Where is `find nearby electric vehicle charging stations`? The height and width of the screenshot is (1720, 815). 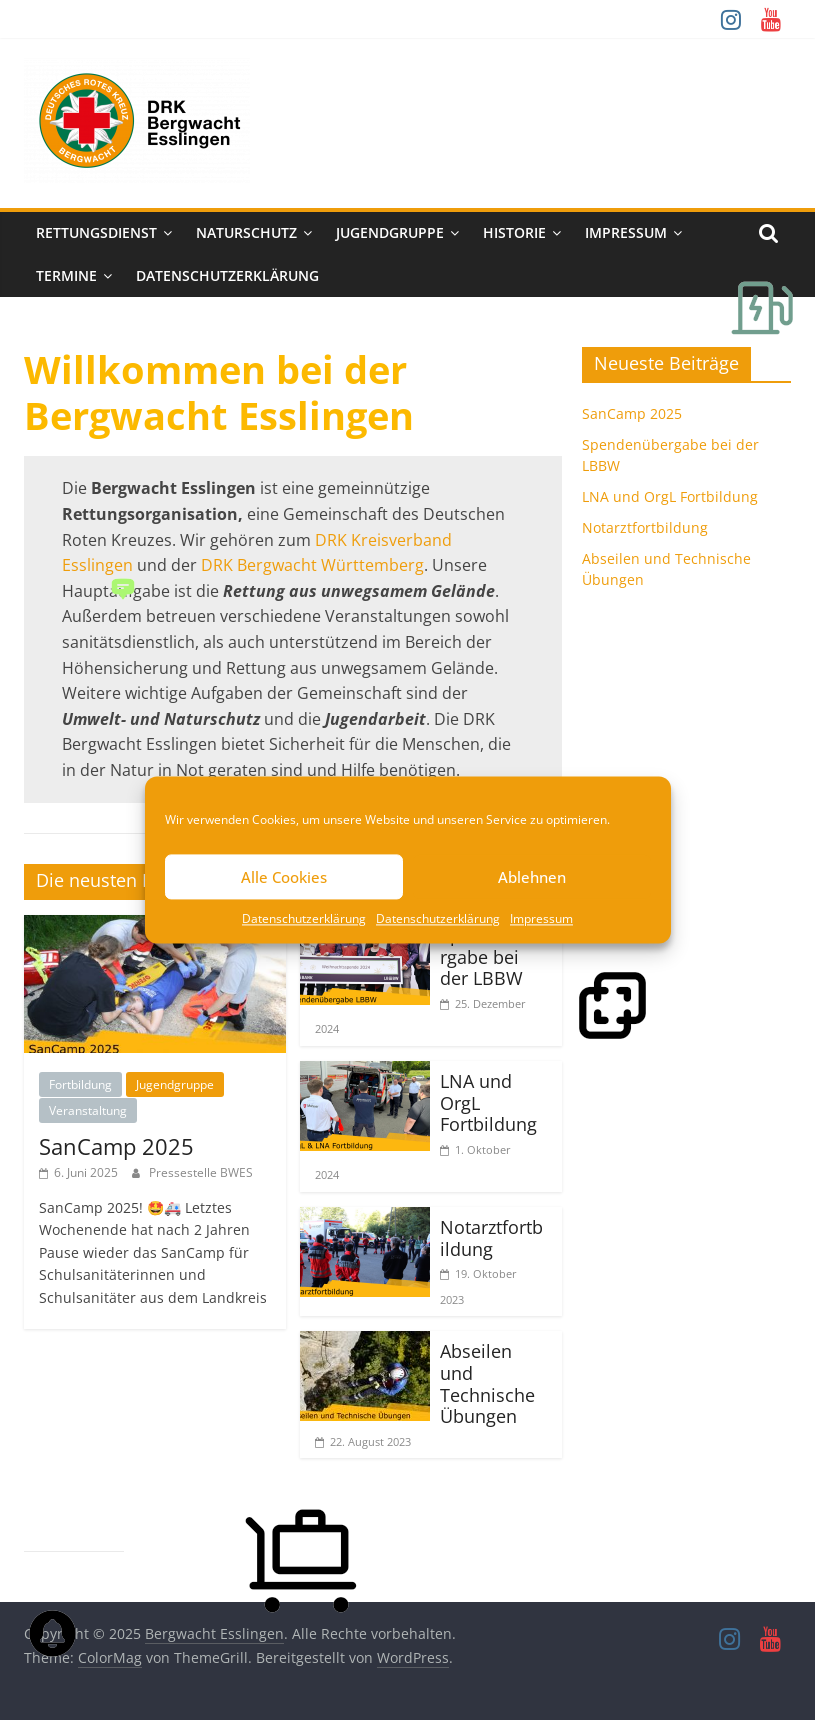 find nearby electric vehicle charging stations is located at coordinates (760, 308).